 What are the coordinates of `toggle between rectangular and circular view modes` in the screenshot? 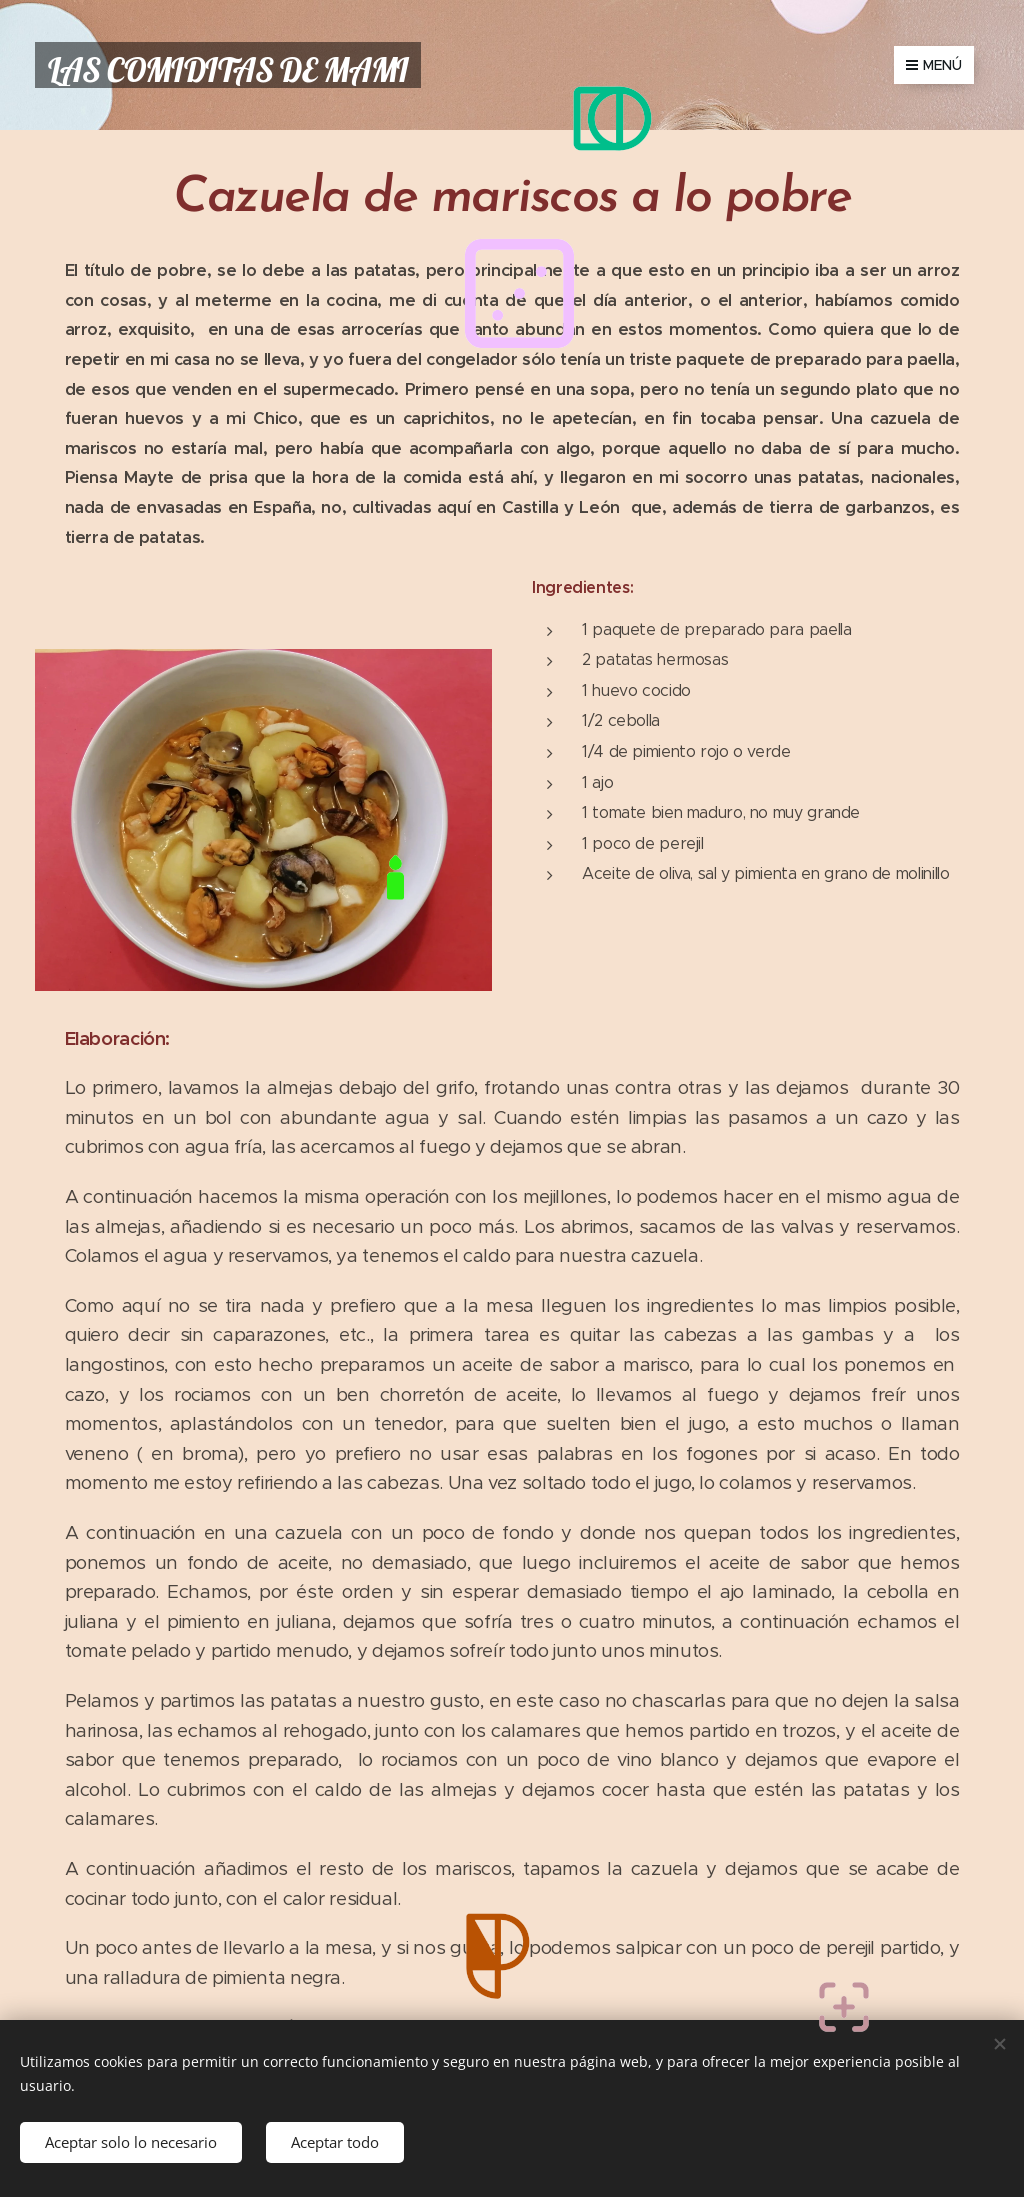 It's located at (612, 118).